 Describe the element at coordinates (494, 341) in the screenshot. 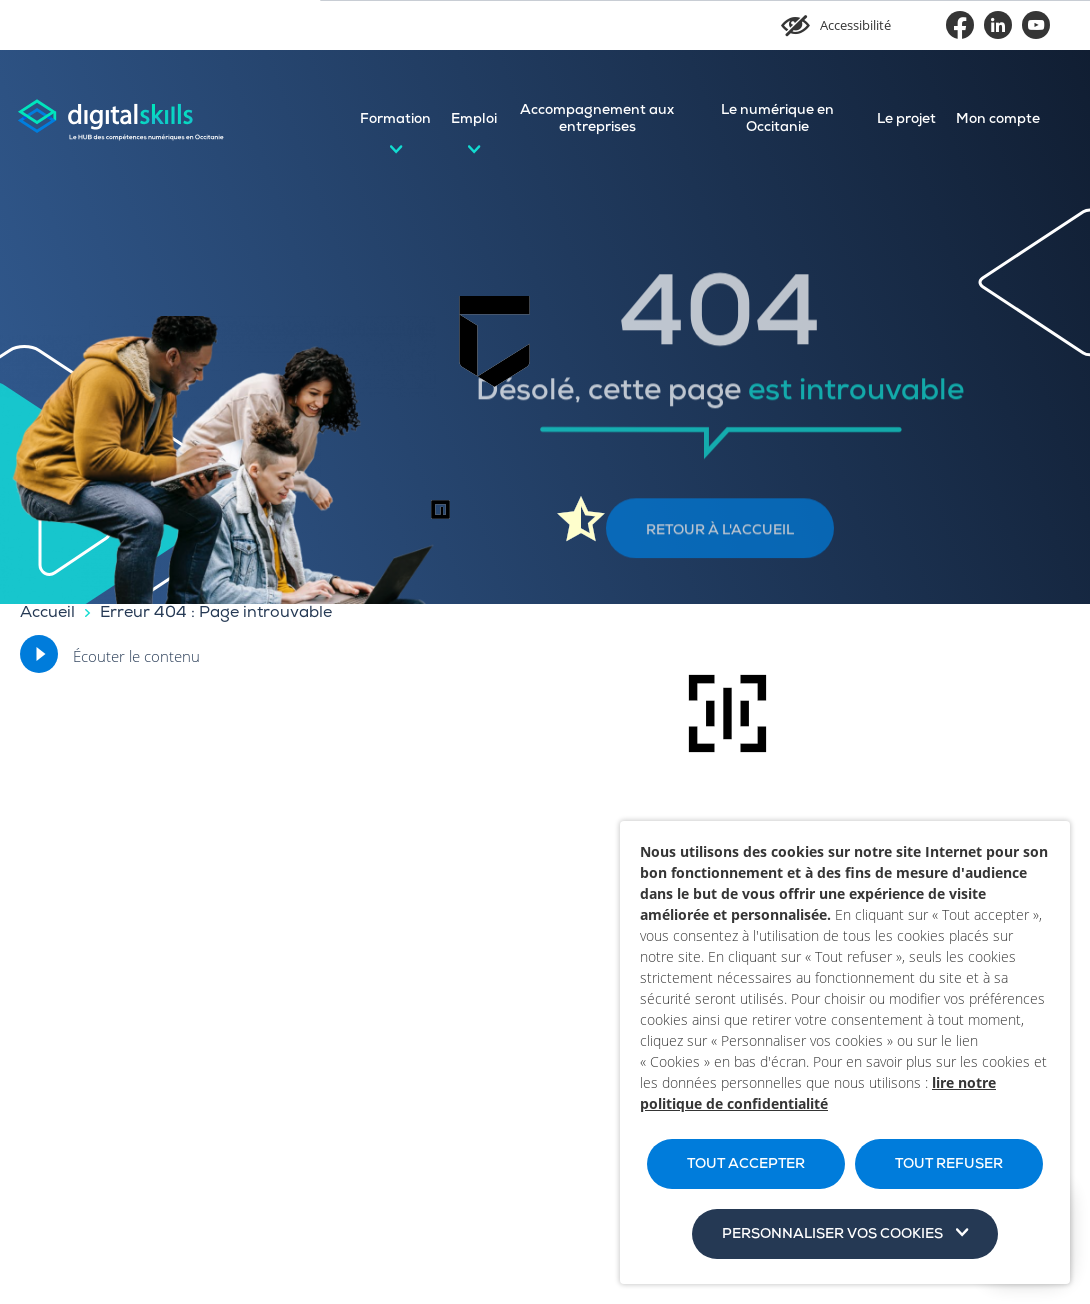

I see `open Google Chronicle security platform` at that location.